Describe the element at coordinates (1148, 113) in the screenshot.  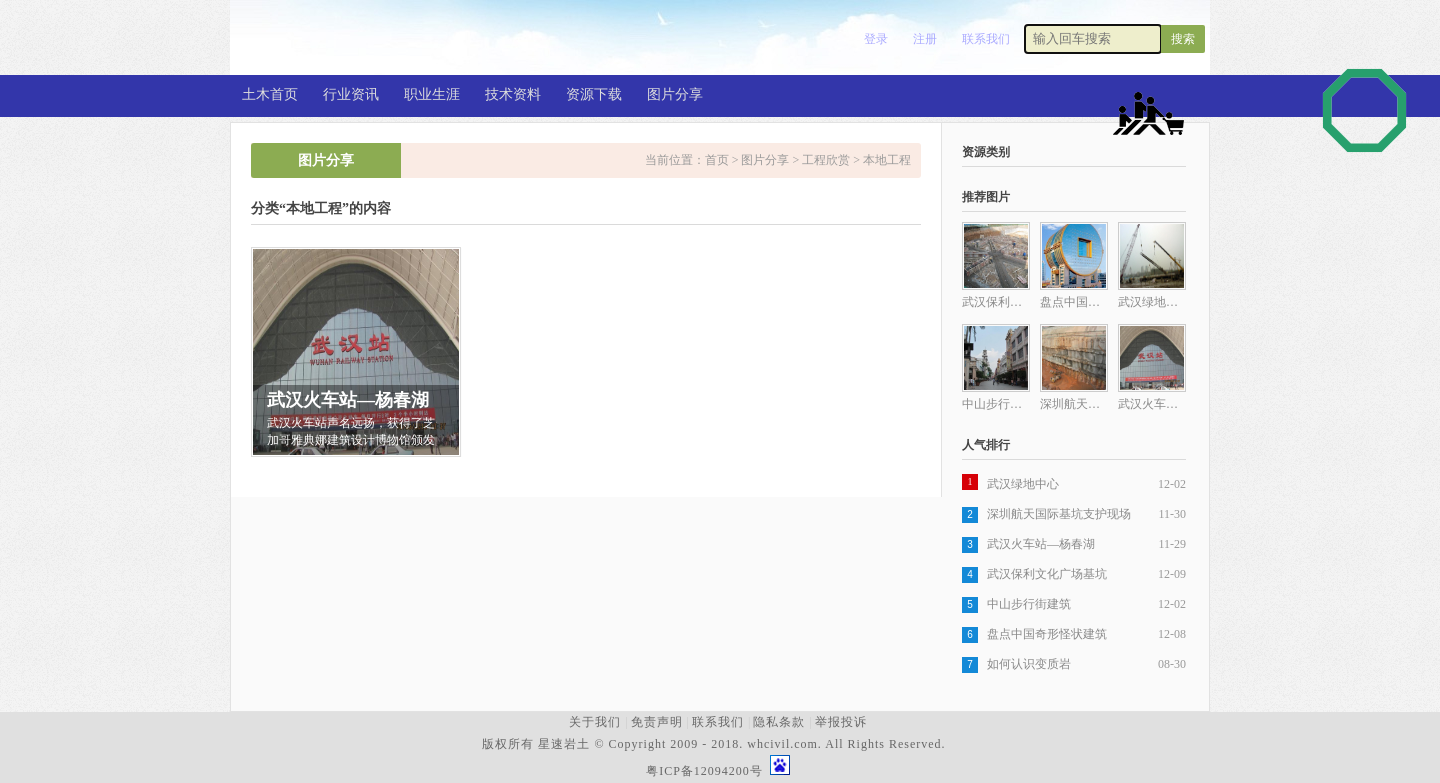
I see `open the Chedraui shopping app` at that location.